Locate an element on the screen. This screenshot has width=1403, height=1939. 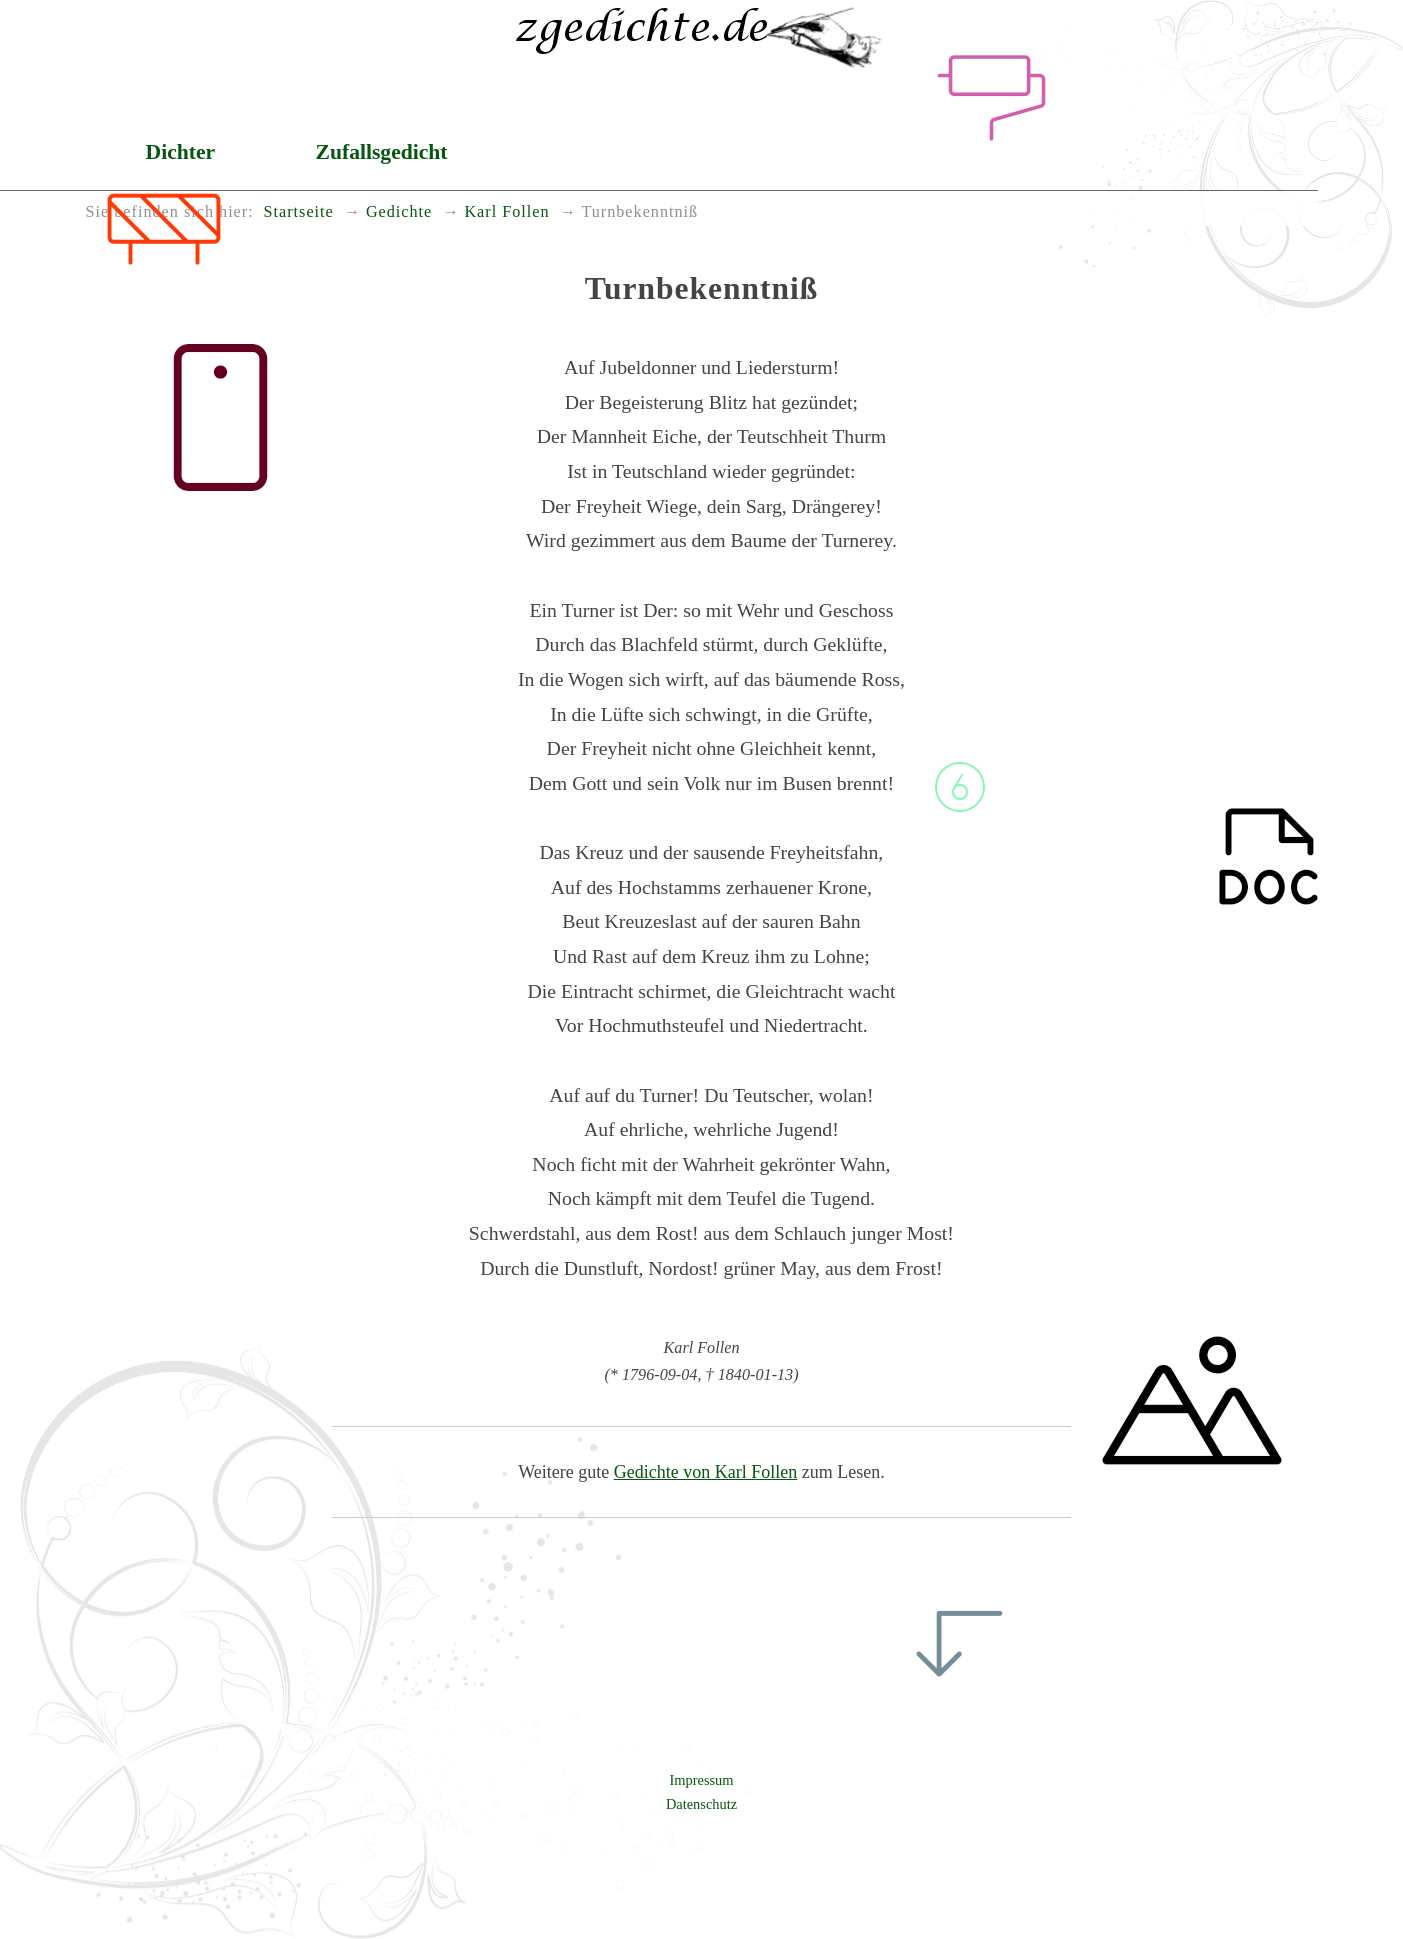
go back and down in navigation is located at coordinates (956, 1637).